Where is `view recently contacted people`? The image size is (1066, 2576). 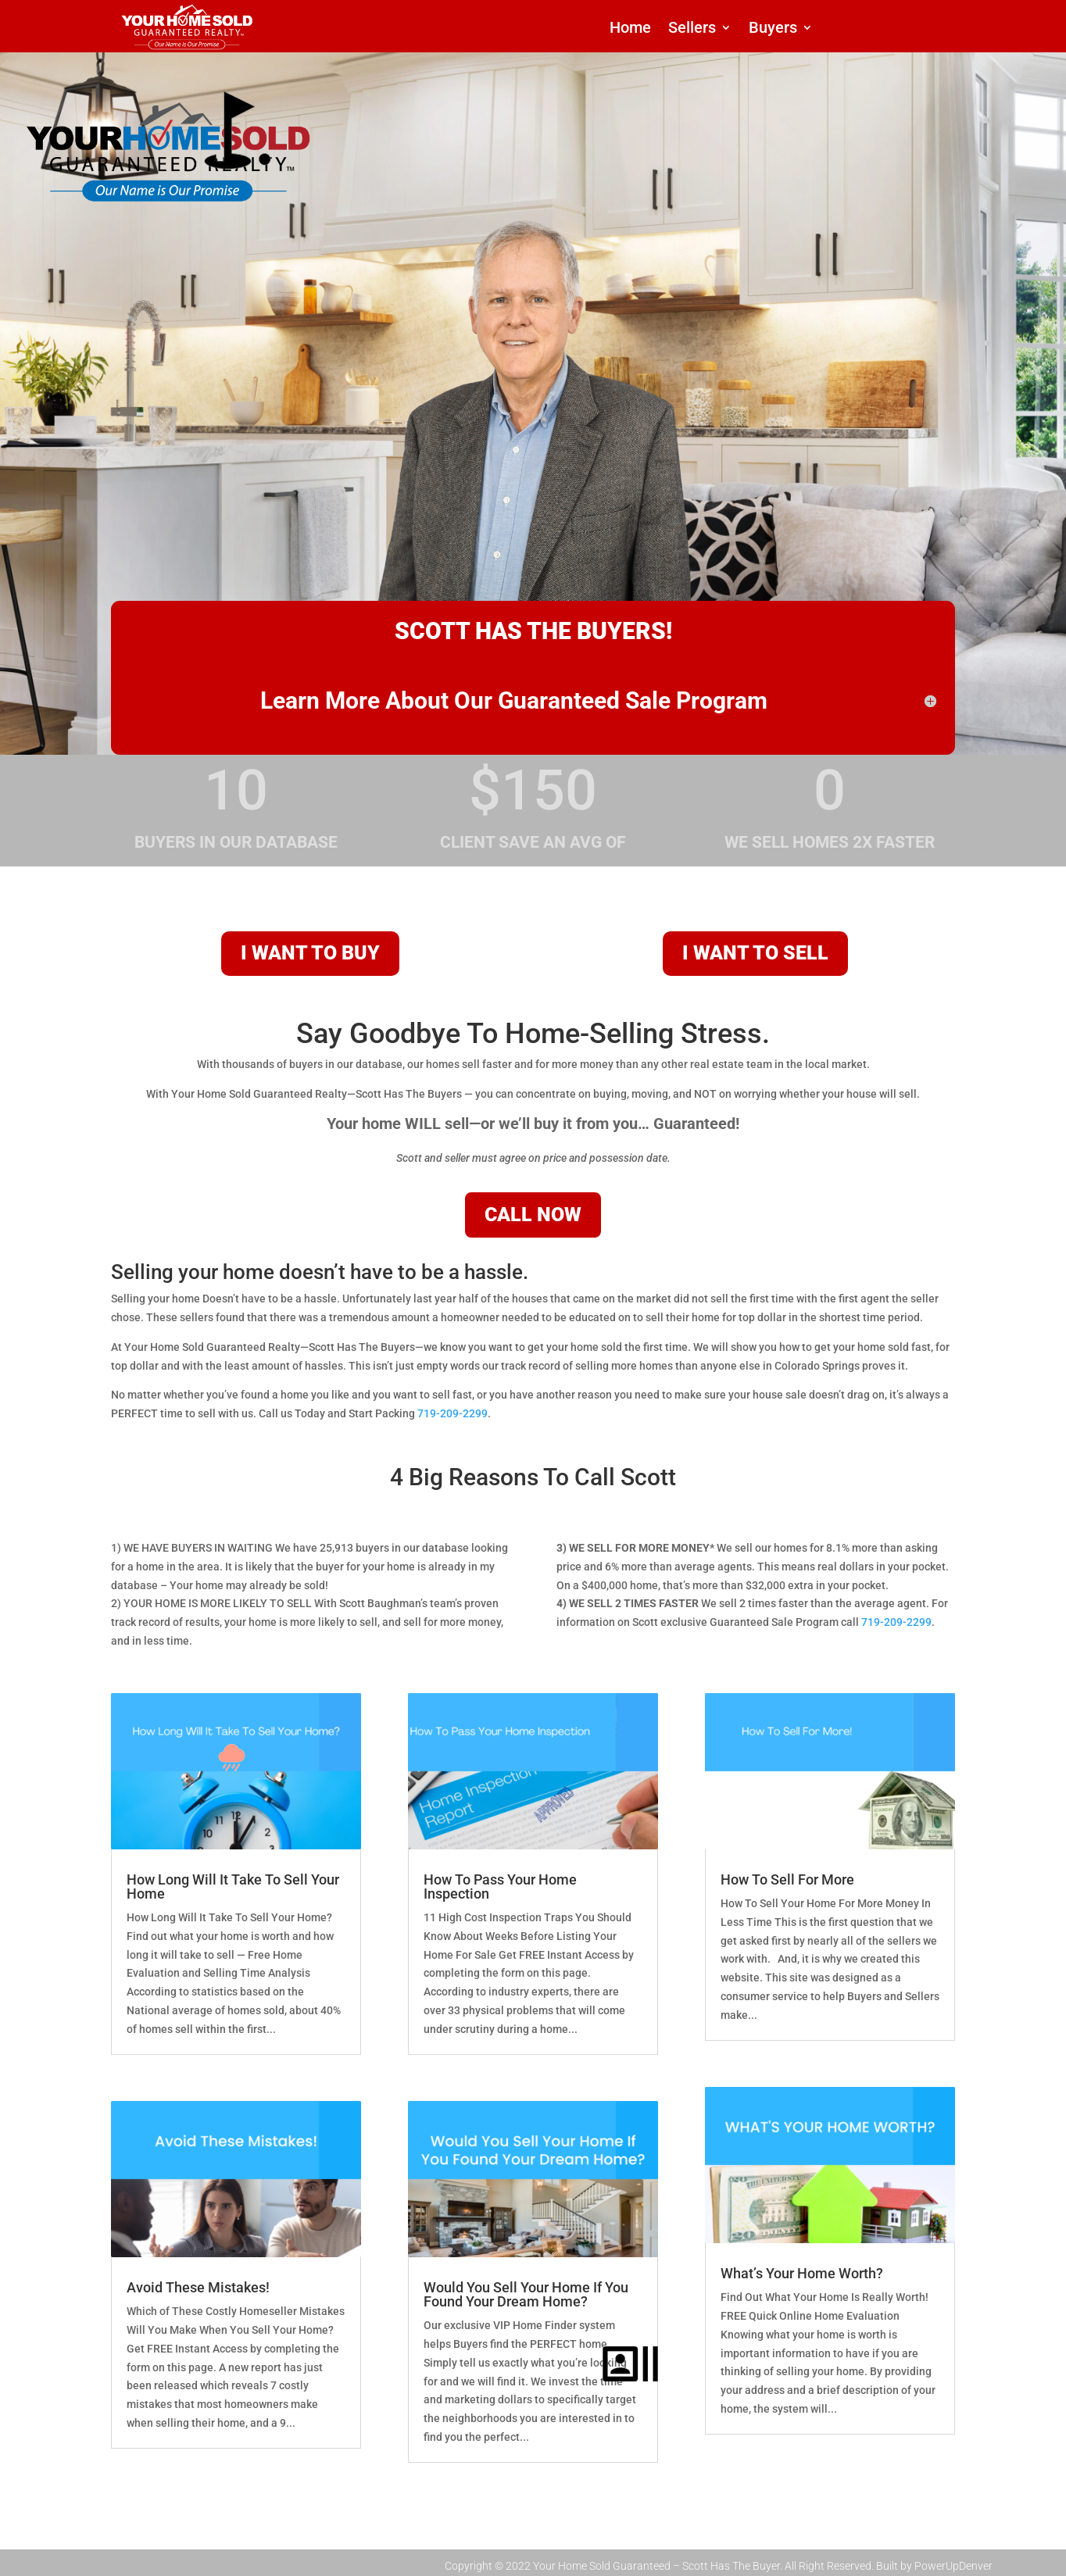
view recently contacted people is located at coordinates (630, 2363).